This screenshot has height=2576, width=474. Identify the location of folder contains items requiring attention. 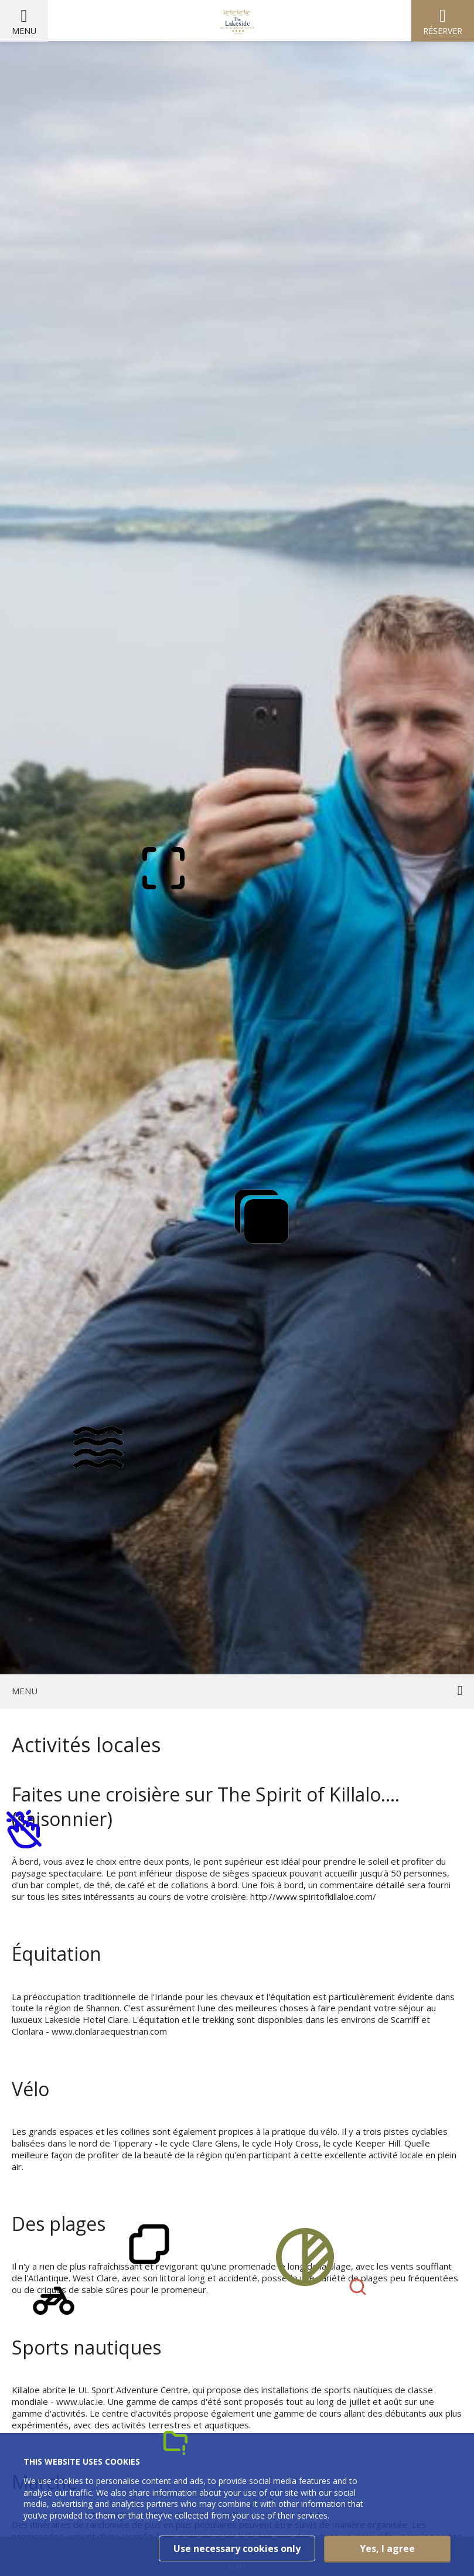
(175, 2441).